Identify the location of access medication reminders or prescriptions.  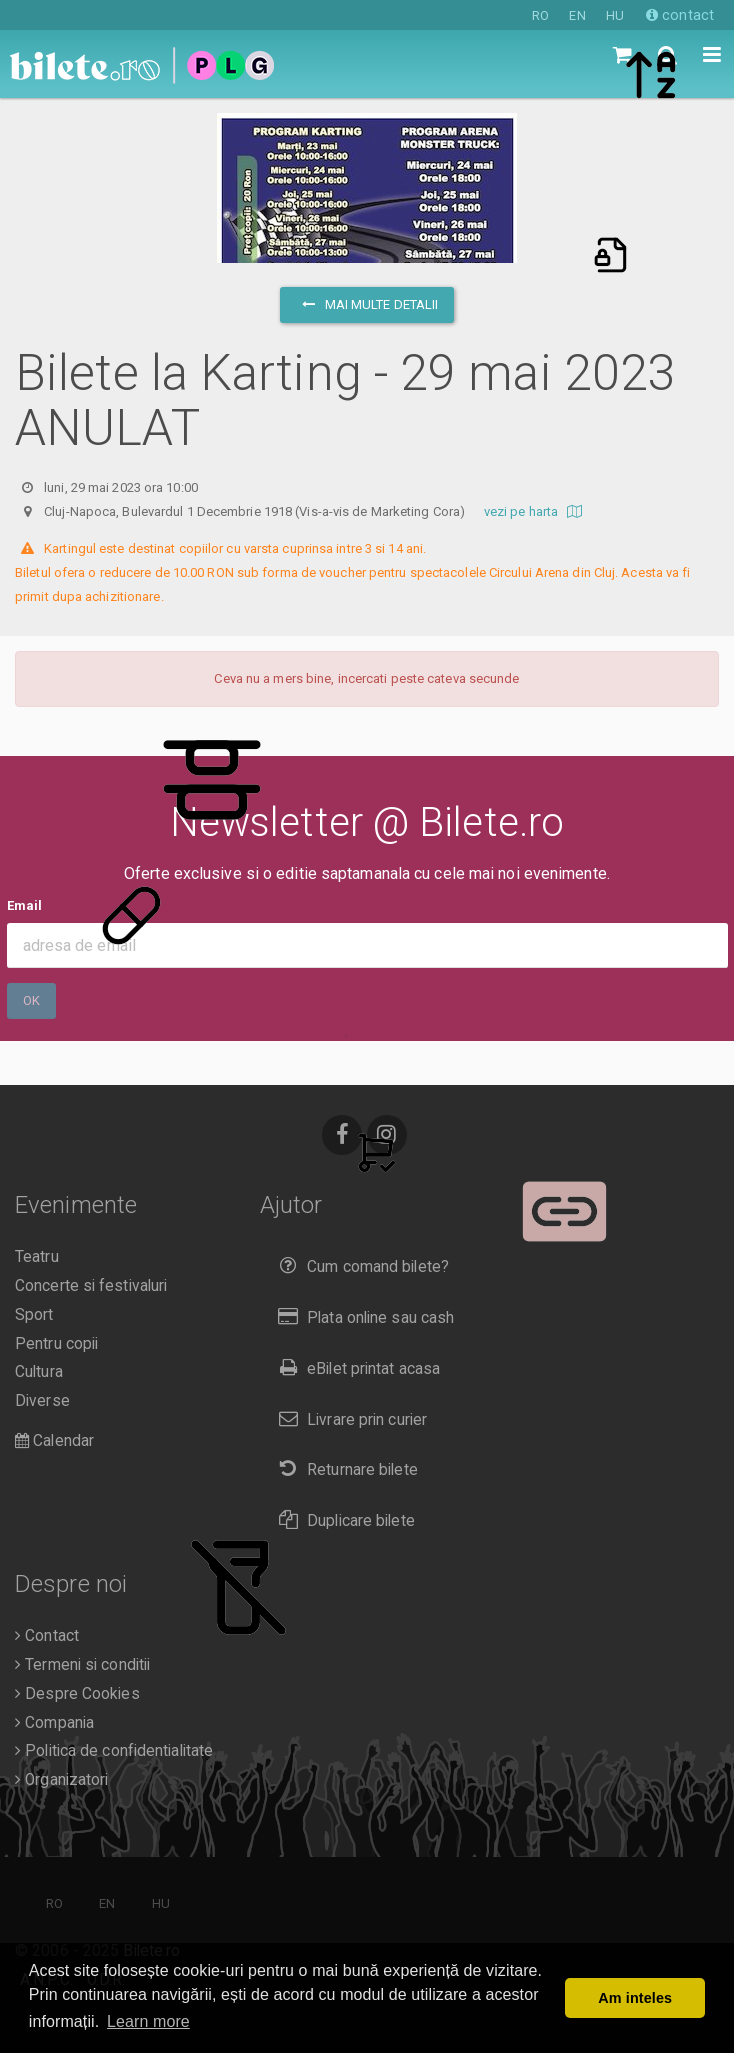
(131, 915).